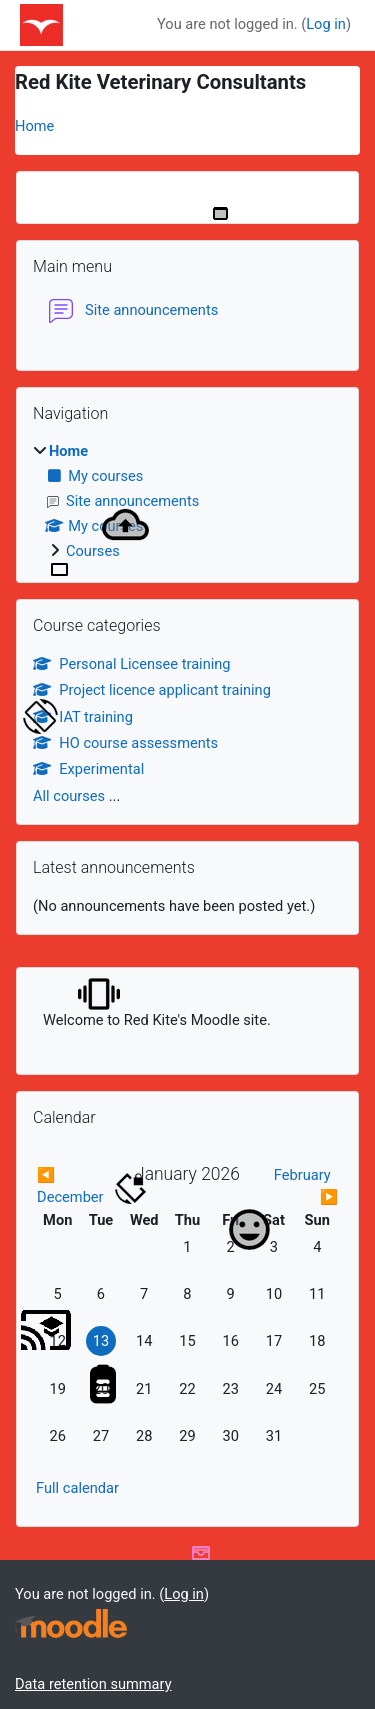  I want to click on insert an emoji or emoticon, so click(249, 1229).